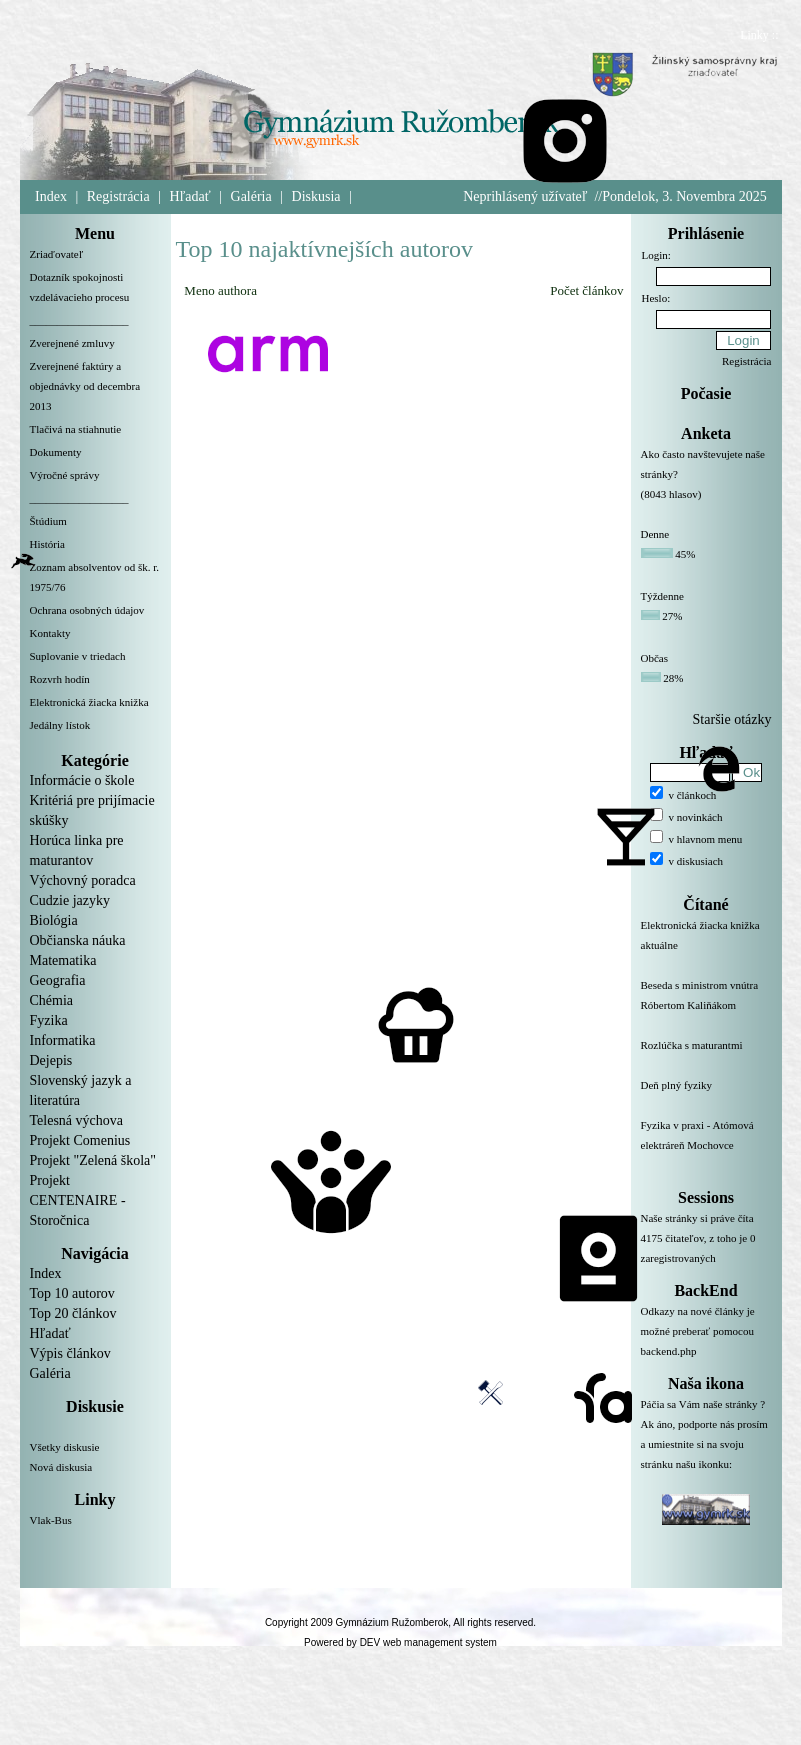  Describe the element at coordinates (416, 1025) in the screenshot. I see `view birthday or celebration notifications` at that location.